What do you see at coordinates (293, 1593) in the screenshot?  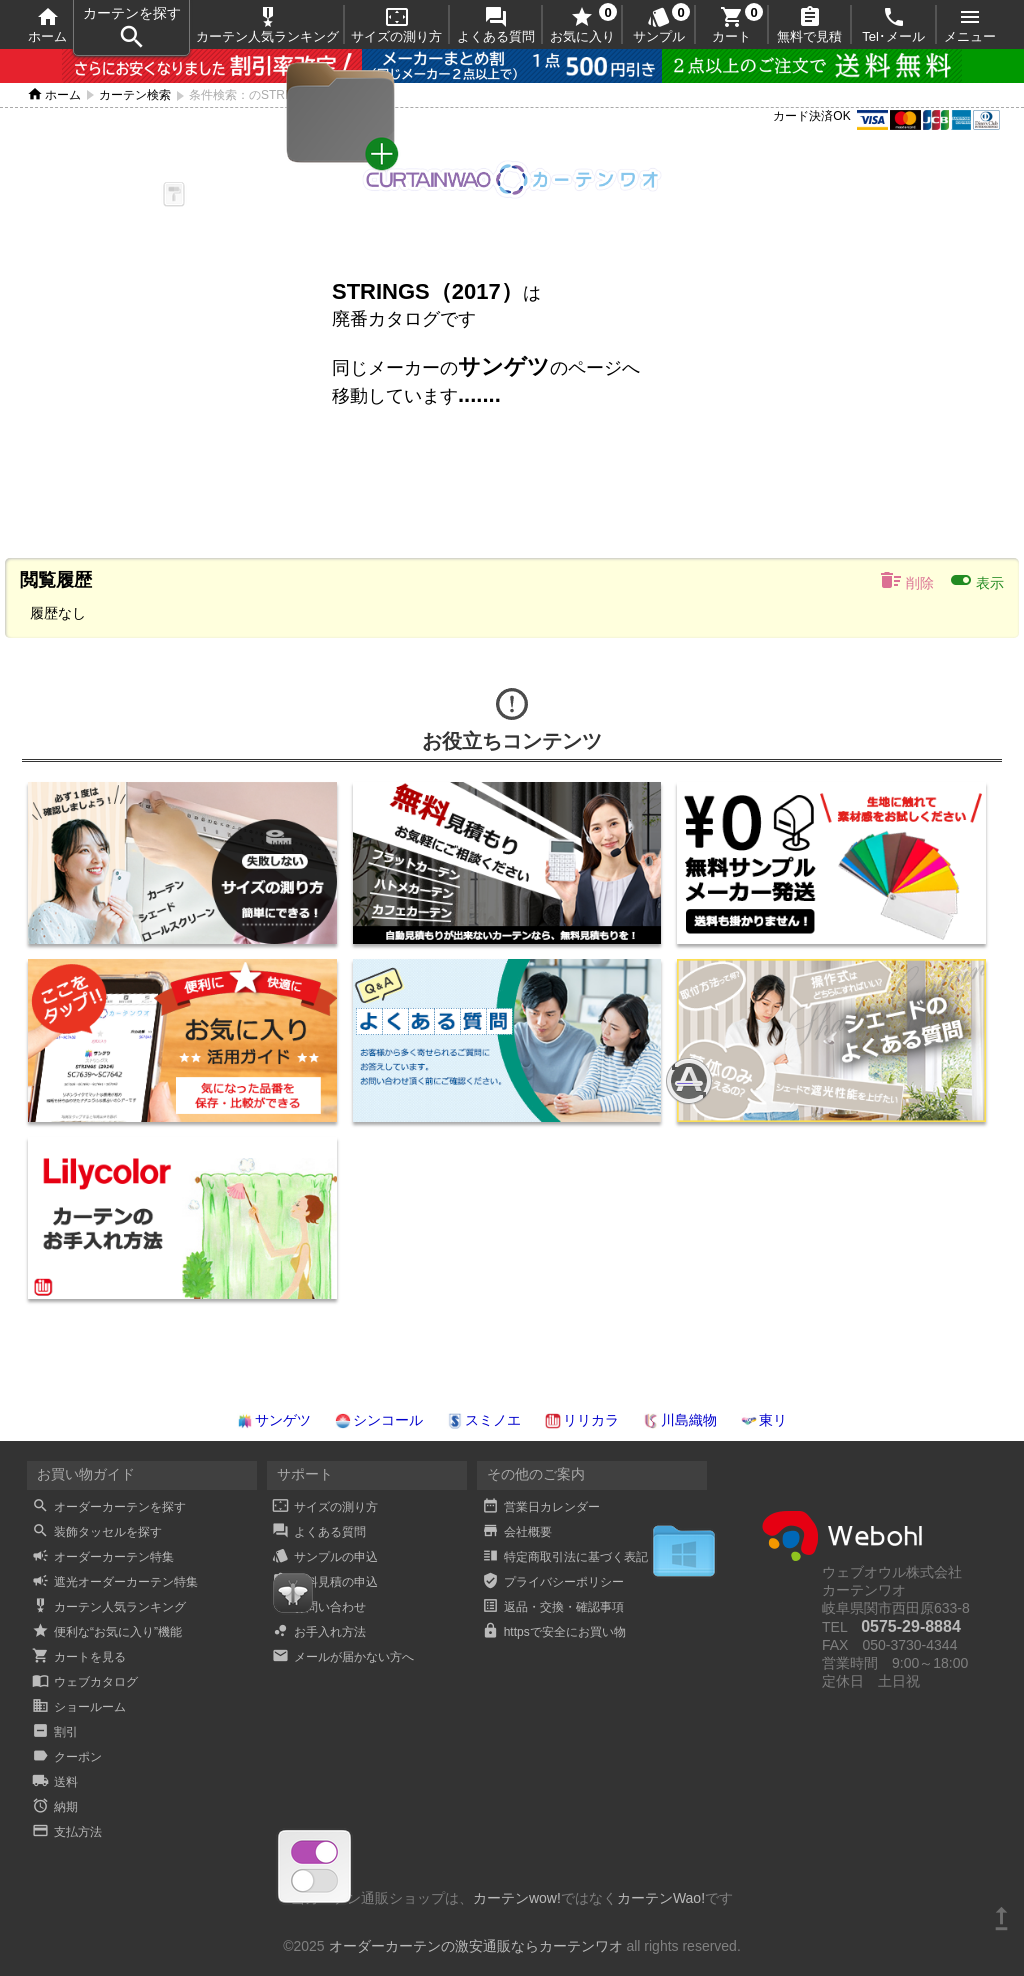 I see `open qmmp audio player` at bounding box center [293, 1593].